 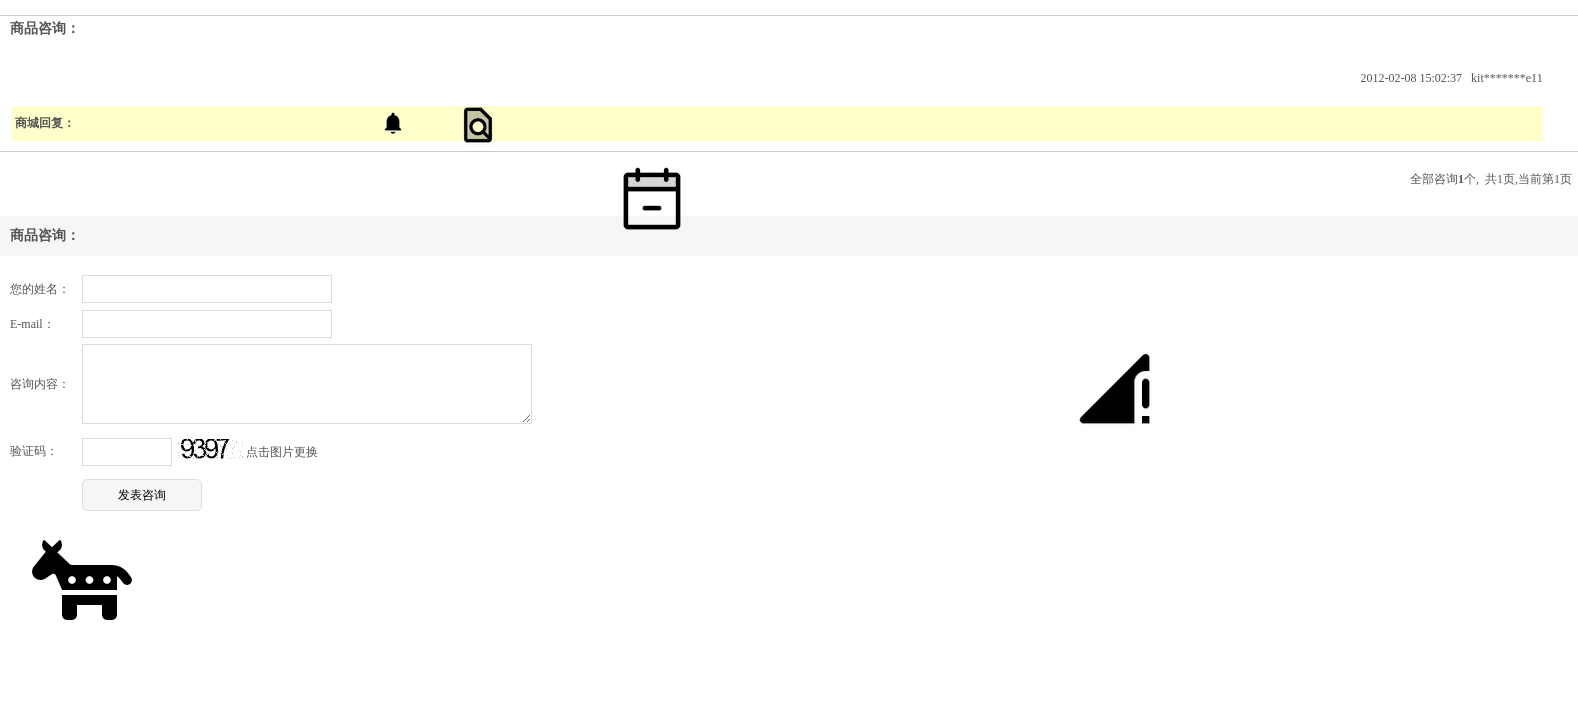 What do you see at coordinates (1112, 386) in the screenshot?
I see `indicates full cellular signal but no internet connection` at bounding box center [1112, 386].